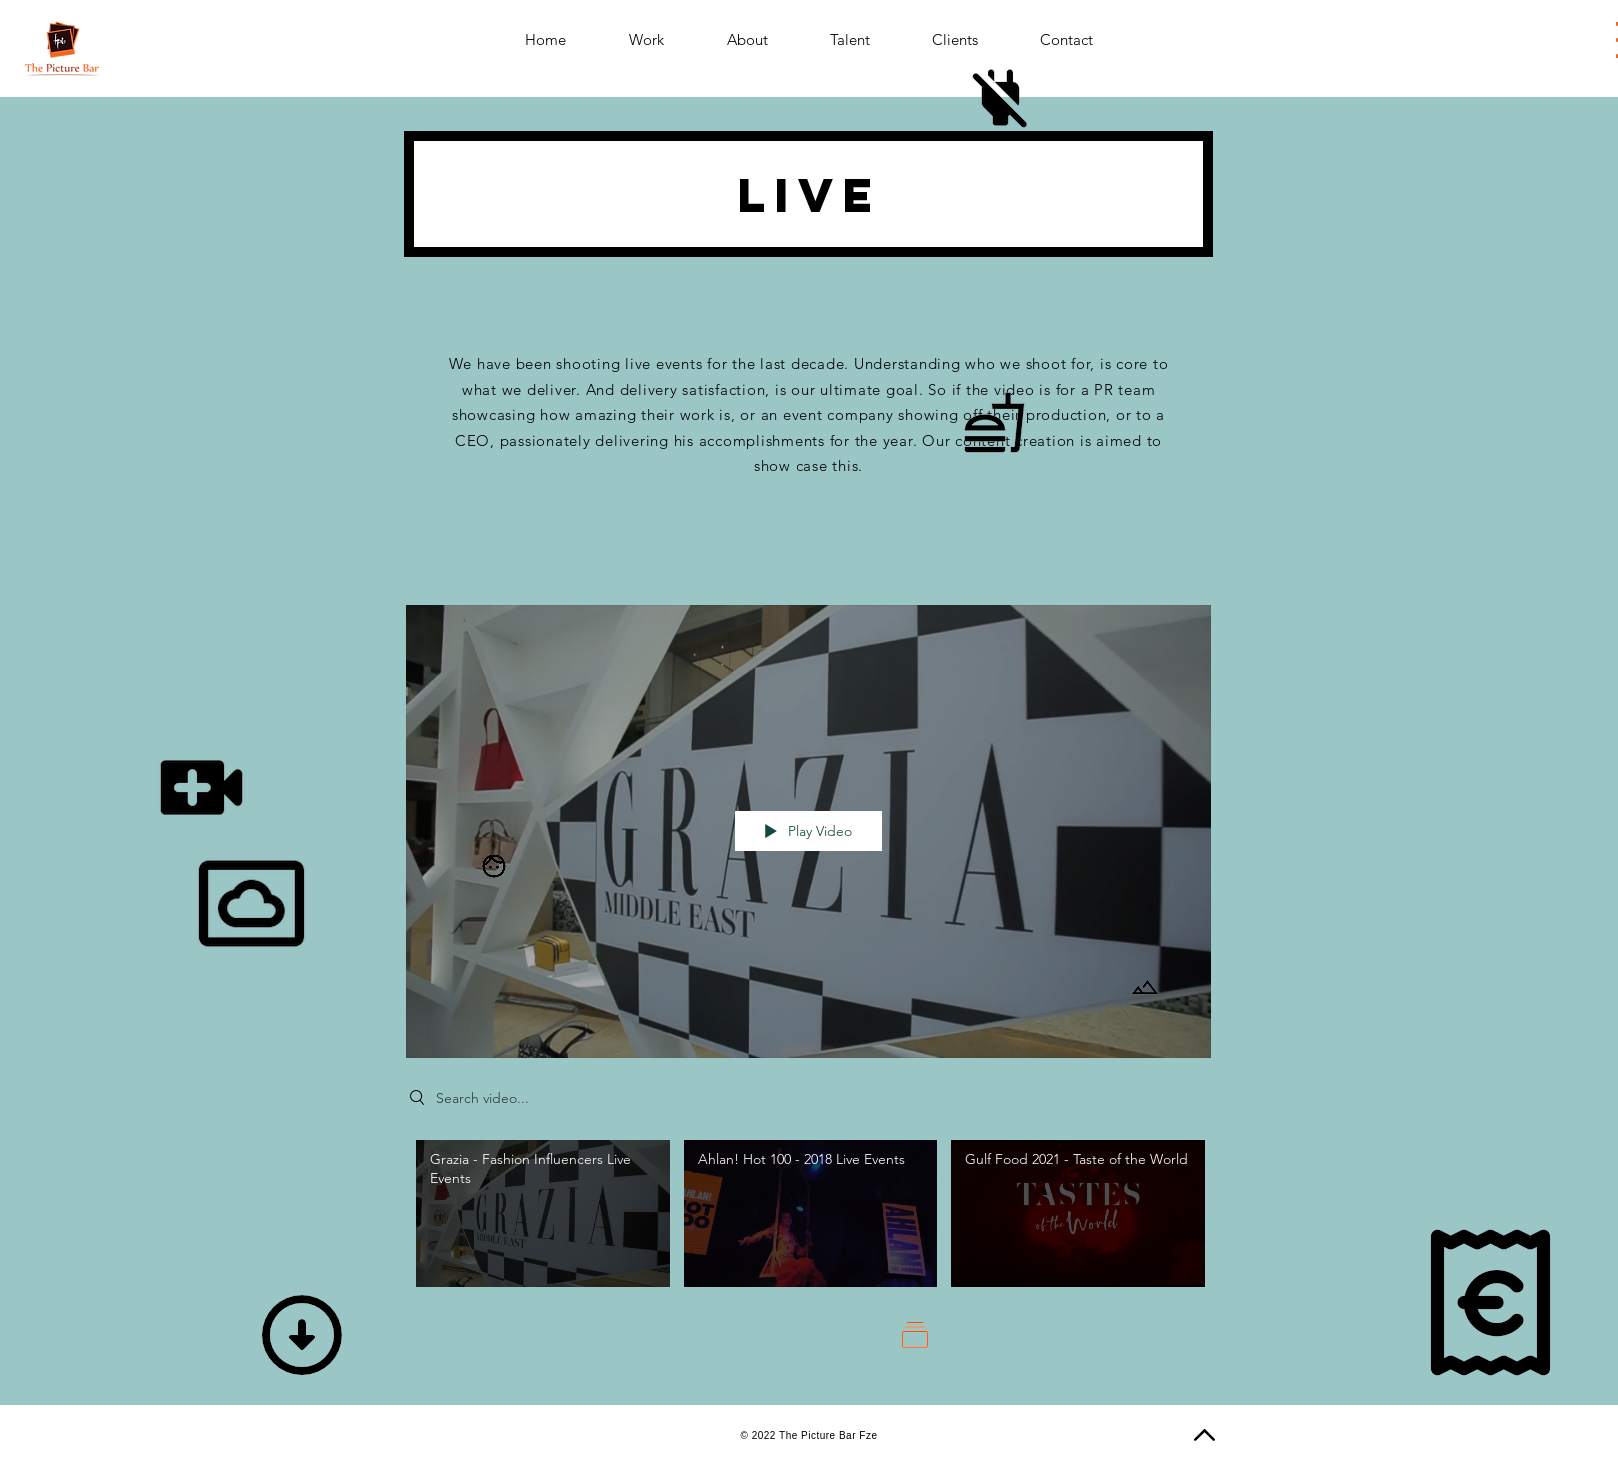 This screenshot has width=1618, height=1468. What do you see at coordinates (1145, 987) in the screenshot?
I see `apply a landscape or mountains photo filter` at bounding box center [1145, 987].